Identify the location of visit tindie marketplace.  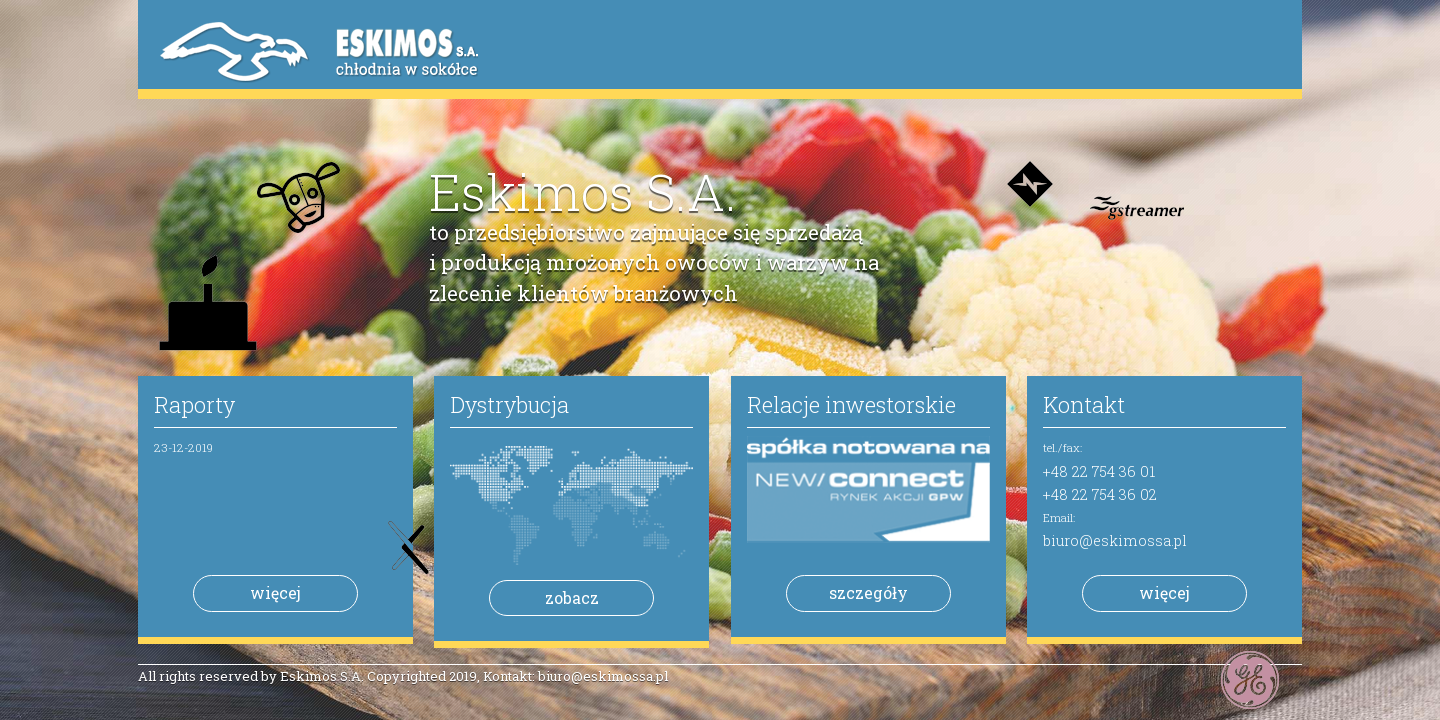
(298, 197).